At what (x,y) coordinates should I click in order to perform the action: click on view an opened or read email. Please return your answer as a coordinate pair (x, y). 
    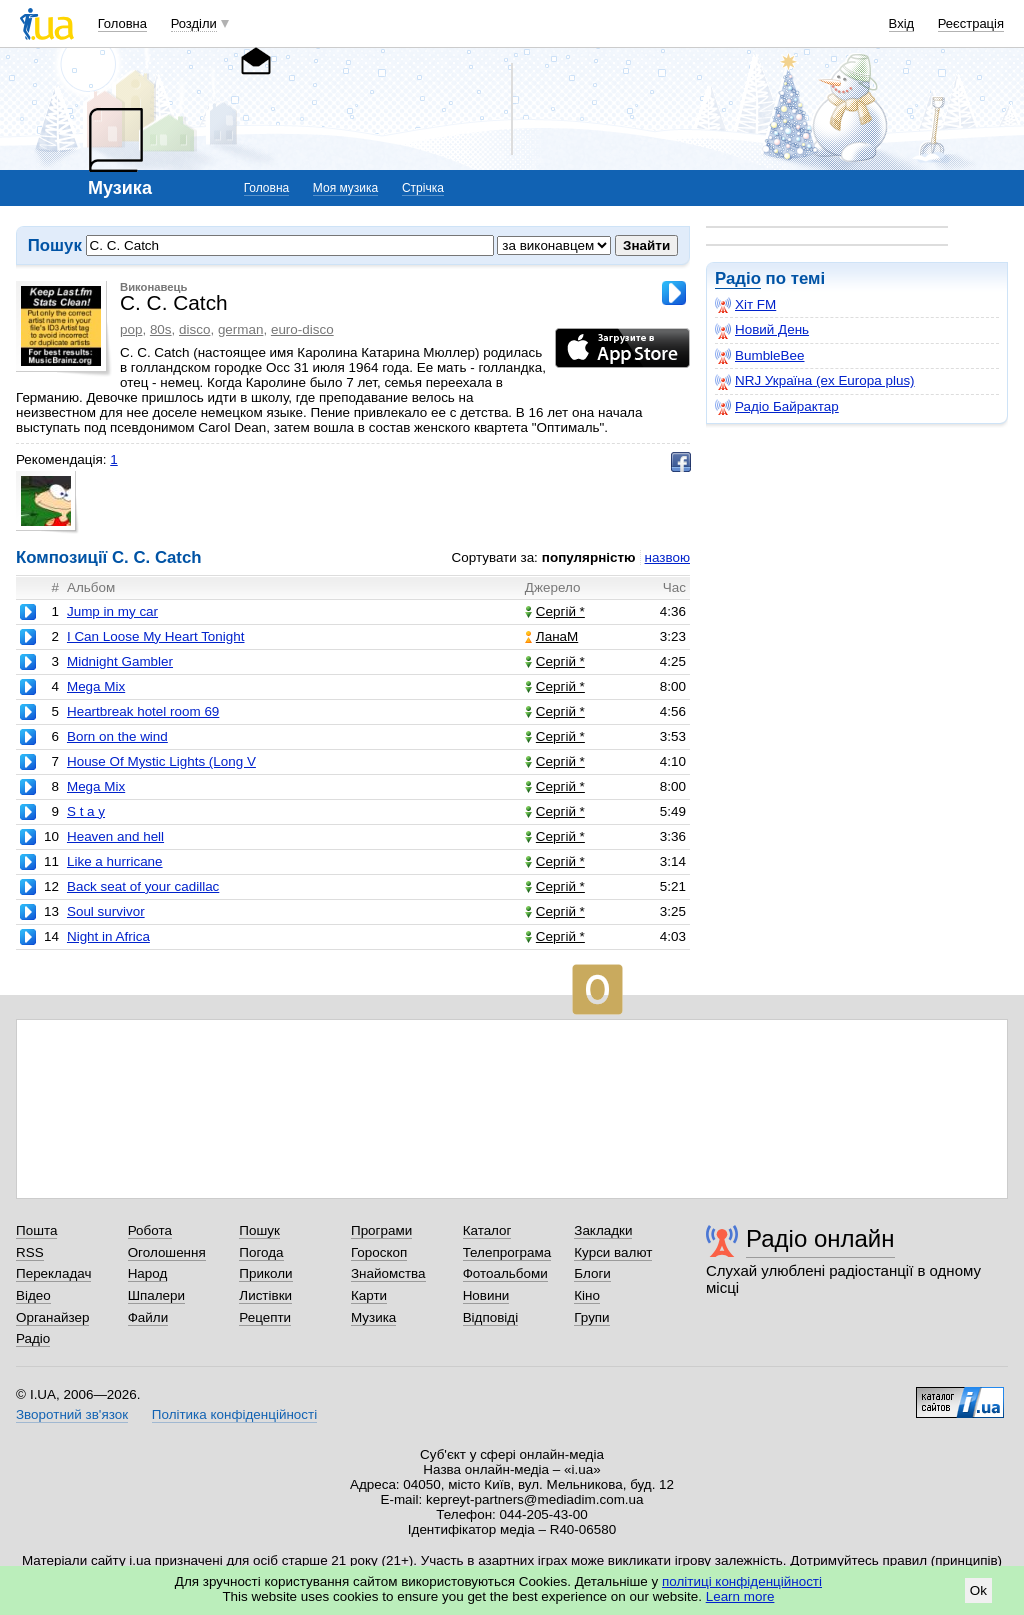
    Looking at the image, I should click on (256, 62).